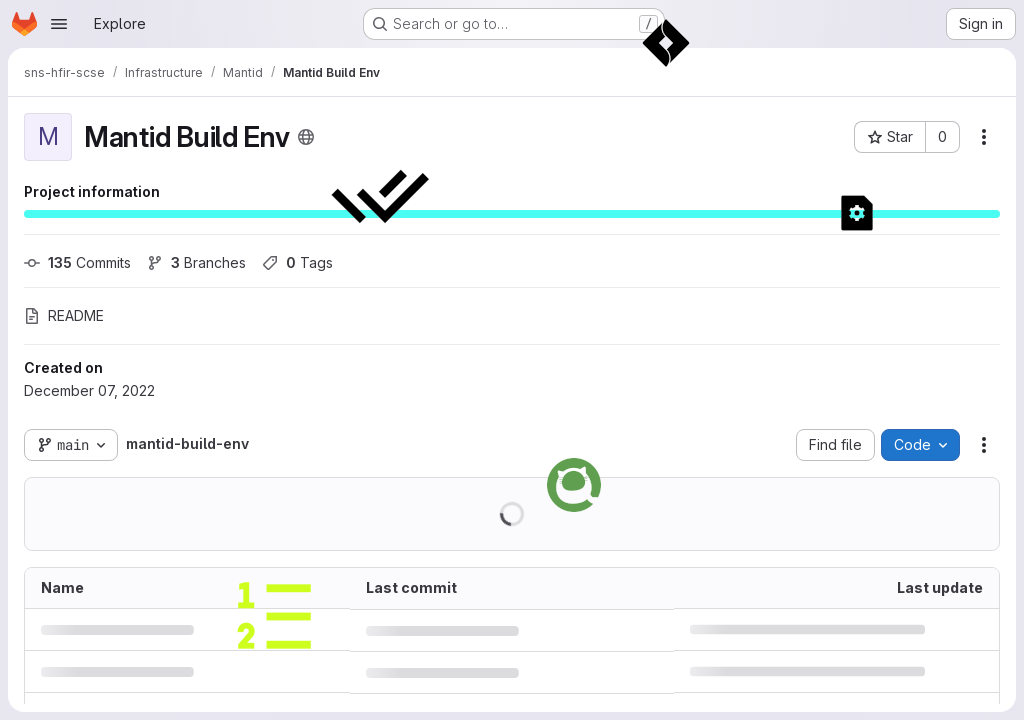 This screenshot has width=1024, height=720. Describe the element at coordinates (857, 213) in the screenshot. I see `access file settings or preferences` at that location.